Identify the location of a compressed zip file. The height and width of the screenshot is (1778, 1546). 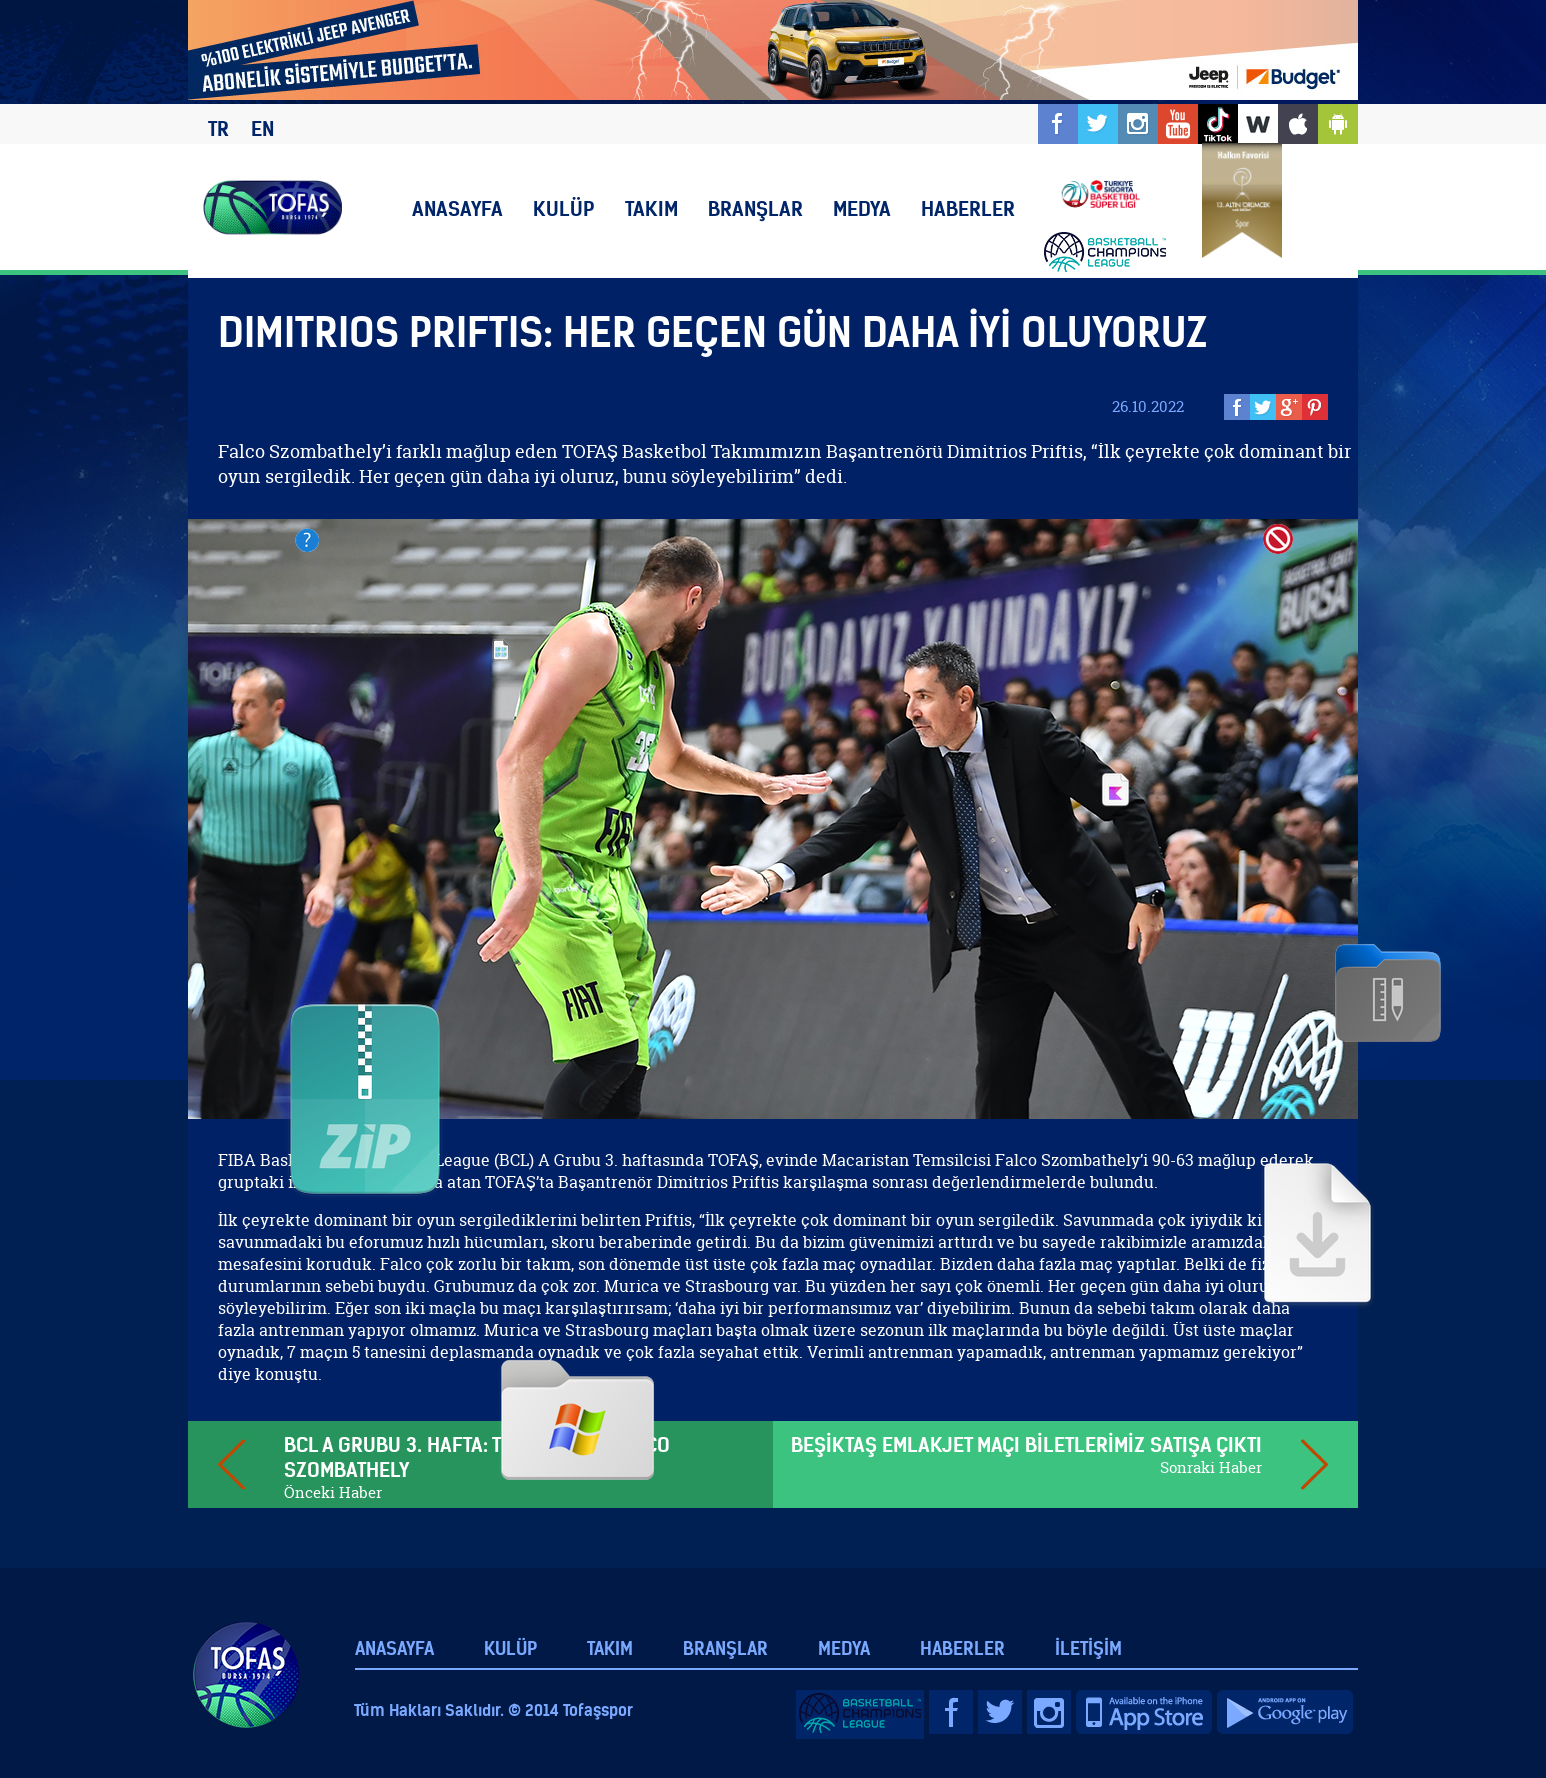
(365, 1099).